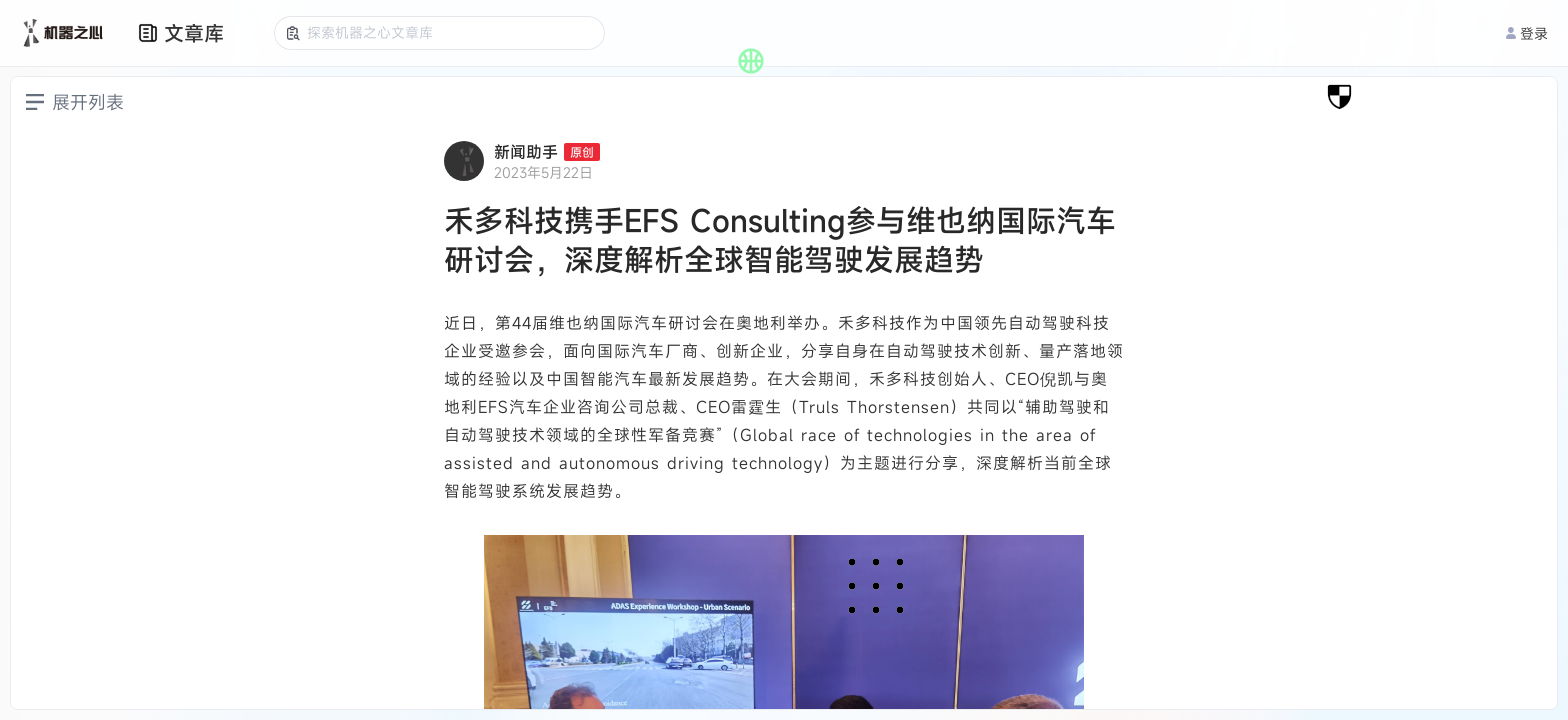 The height and width of the screenshot is (720, 1568). Describe the element at coordinates (1339, 95) in the screenshot. I see `indicates verified or secure status` at that location.